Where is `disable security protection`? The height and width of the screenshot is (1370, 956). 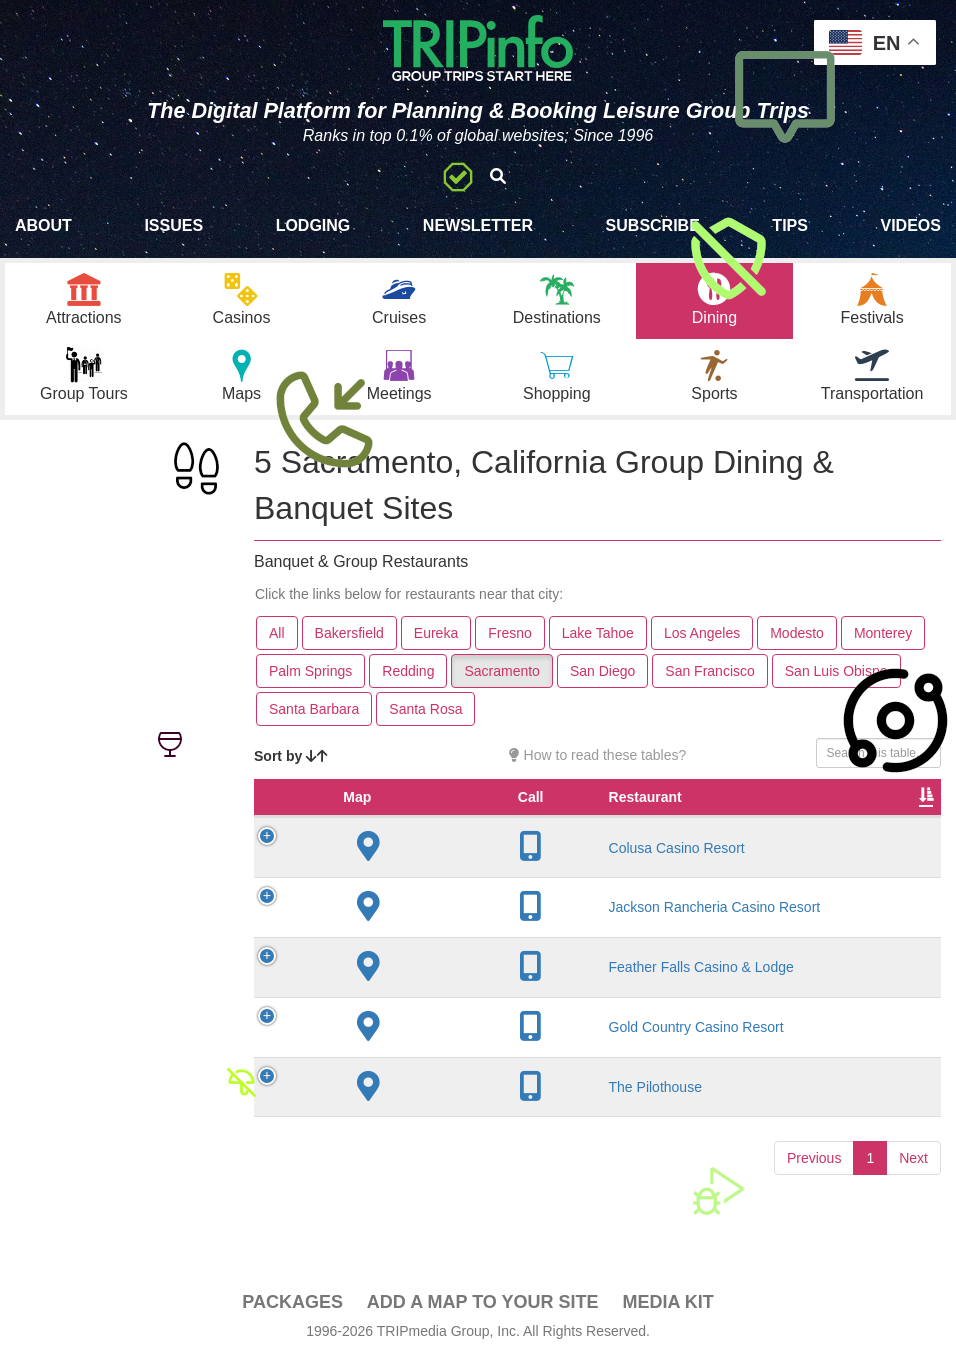
disable security protection is located at coordinates (728, 258).